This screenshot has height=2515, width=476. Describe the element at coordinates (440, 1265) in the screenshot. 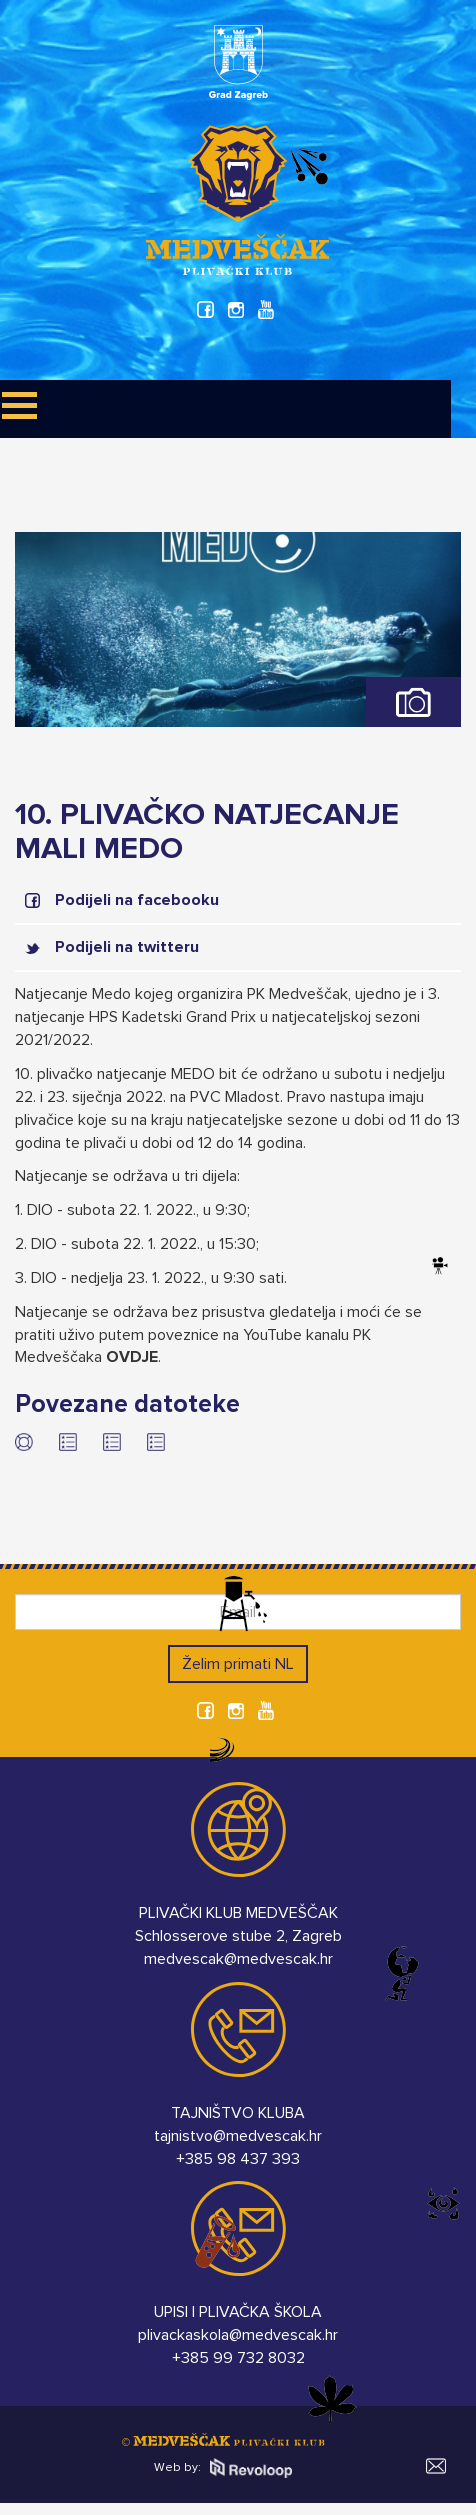

I see `access video or movie content` at that location.